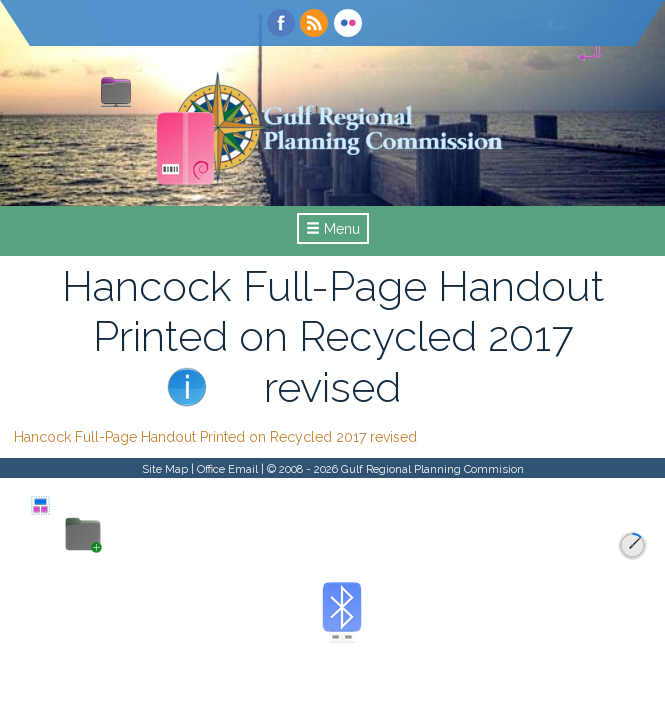 The width and height of the screenshot is (665, 720). Describe the element at coordinates (83, 534) in the screenshot. I see `create a new folder` at that location.